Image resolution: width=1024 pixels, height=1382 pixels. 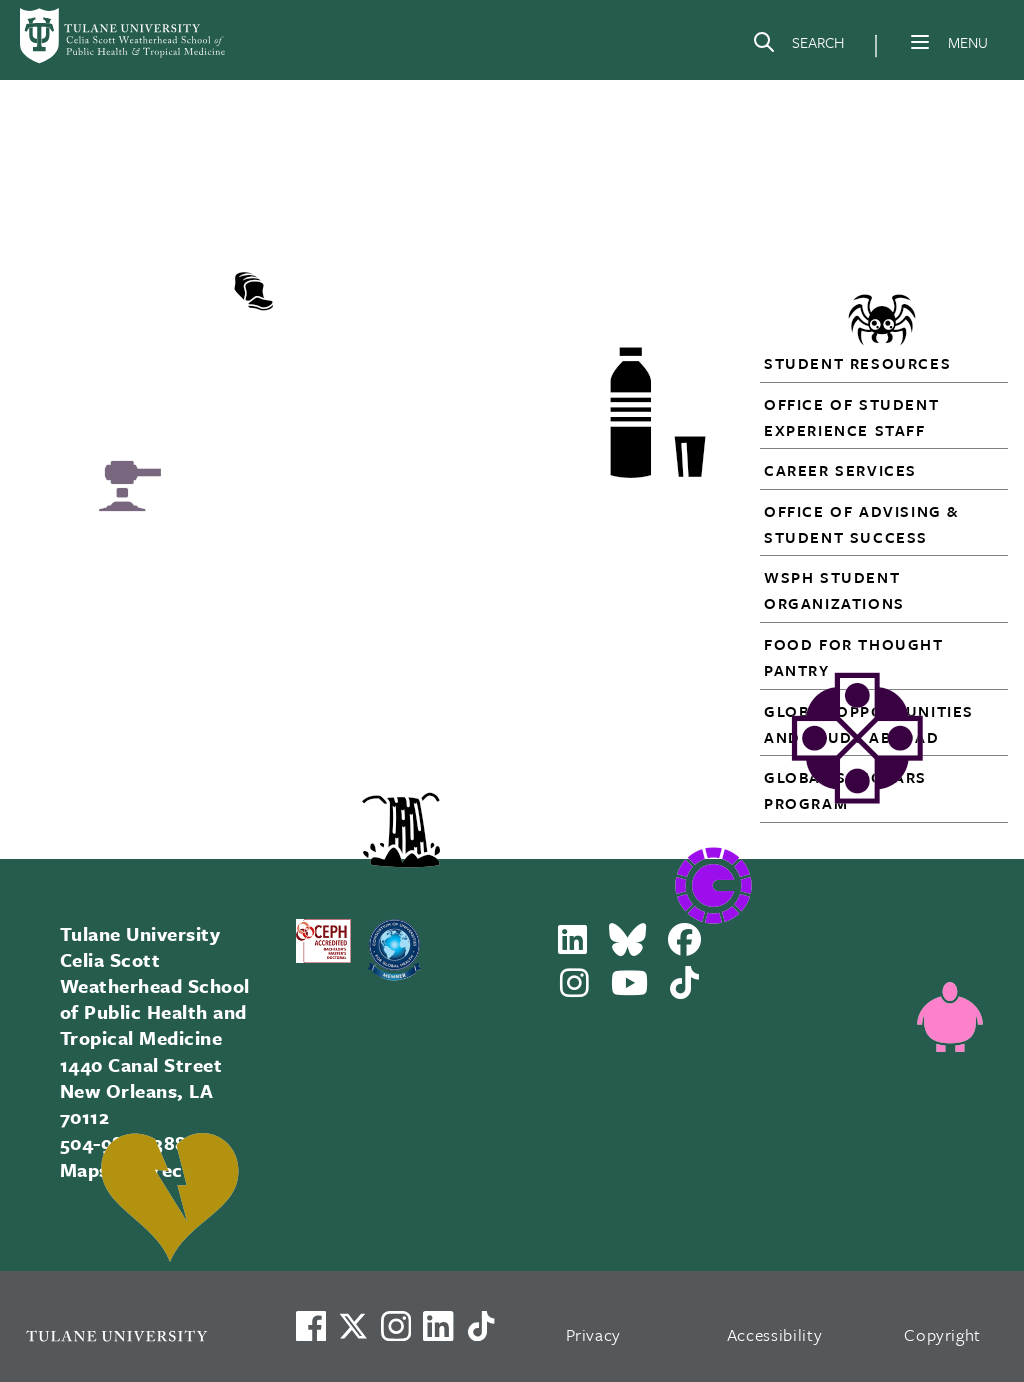 I want to click on view waterfall location or landmark, so click(x=401, y=830).